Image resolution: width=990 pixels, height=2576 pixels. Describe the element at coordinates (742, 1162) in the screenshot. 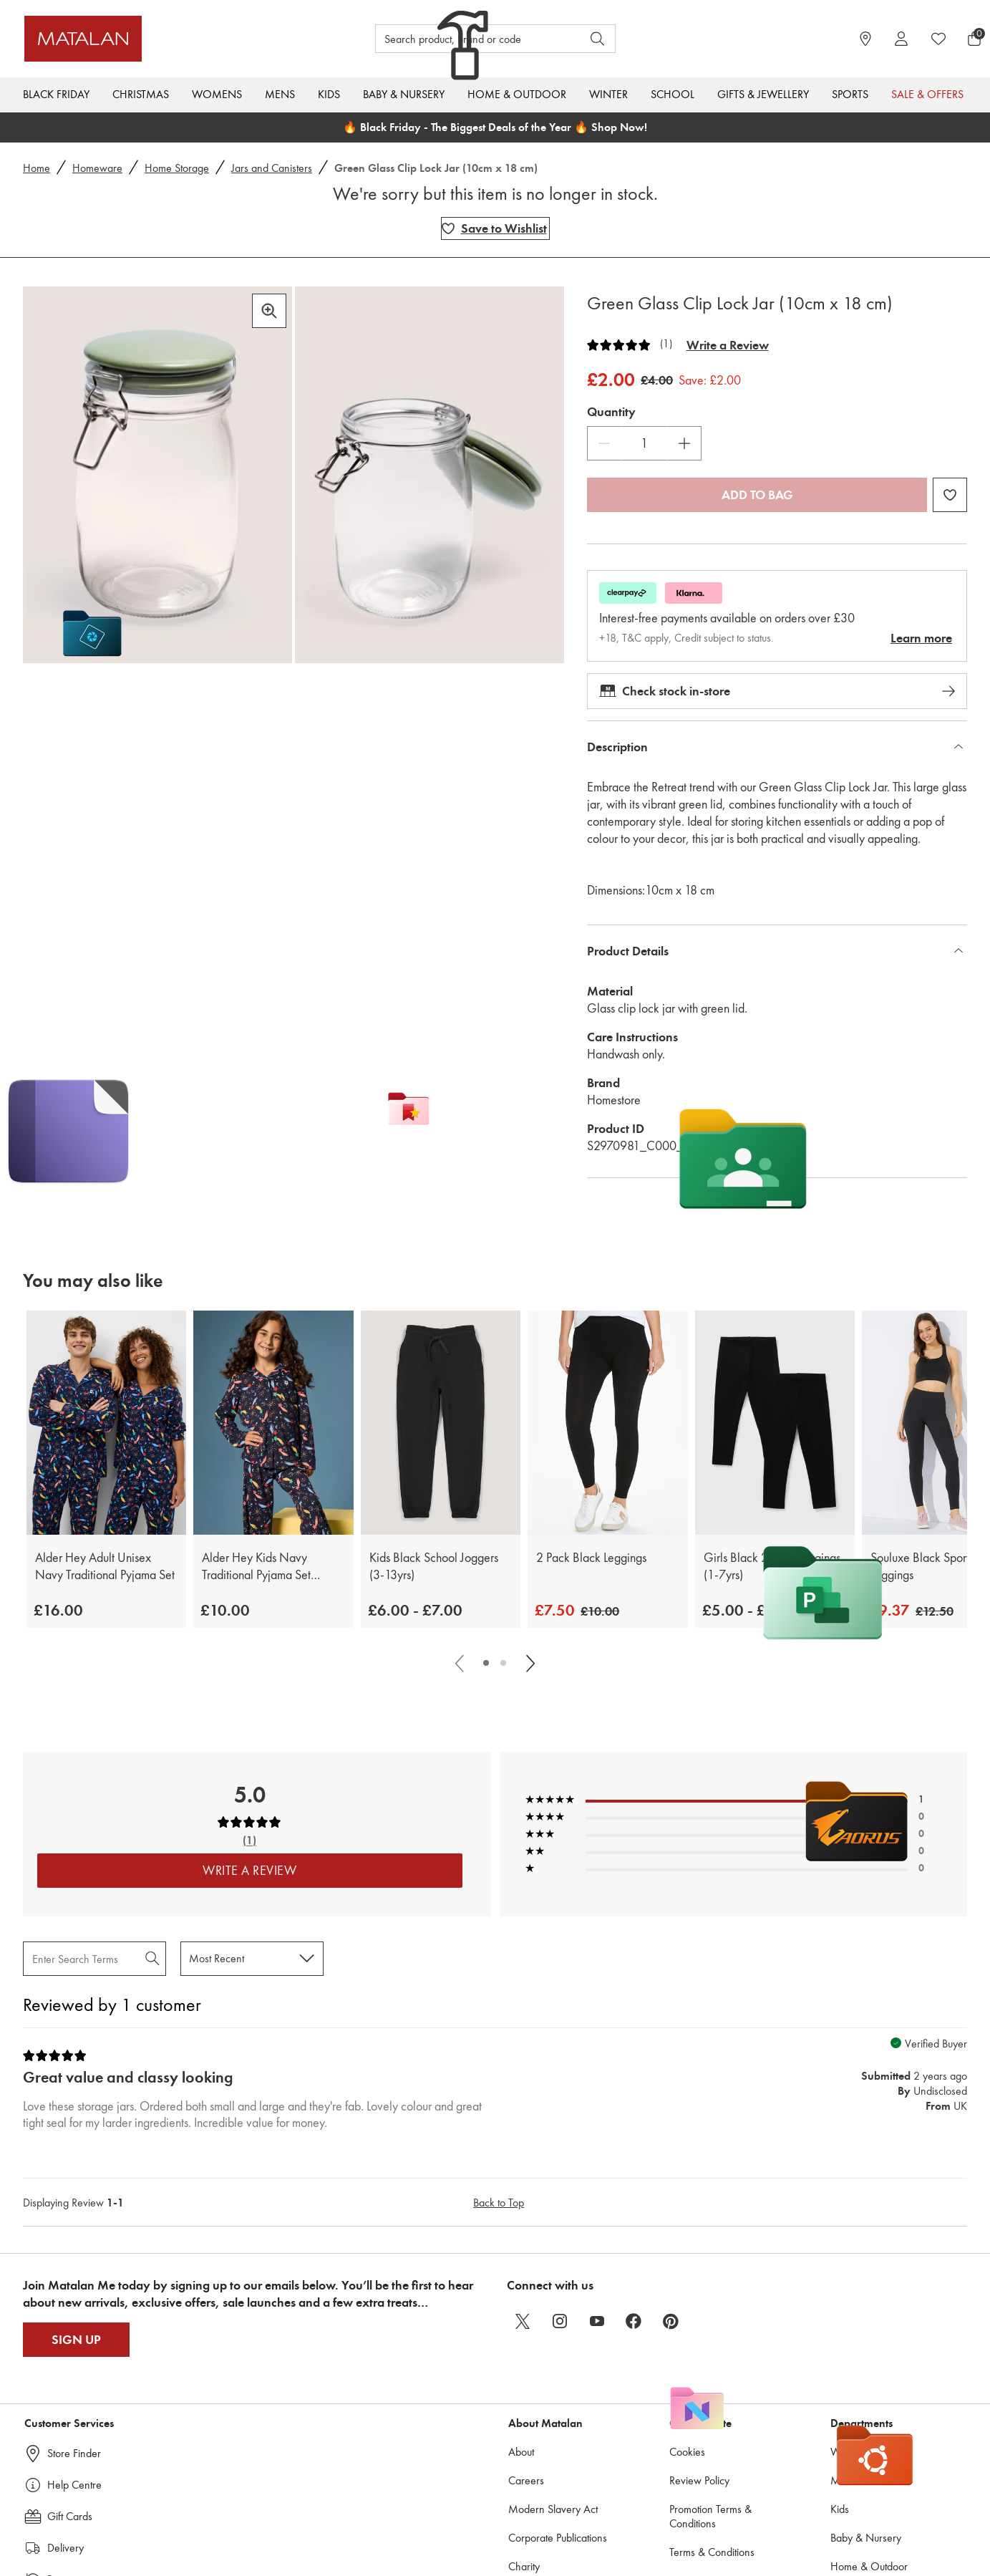

I see `open google classroom files folder` at that location.